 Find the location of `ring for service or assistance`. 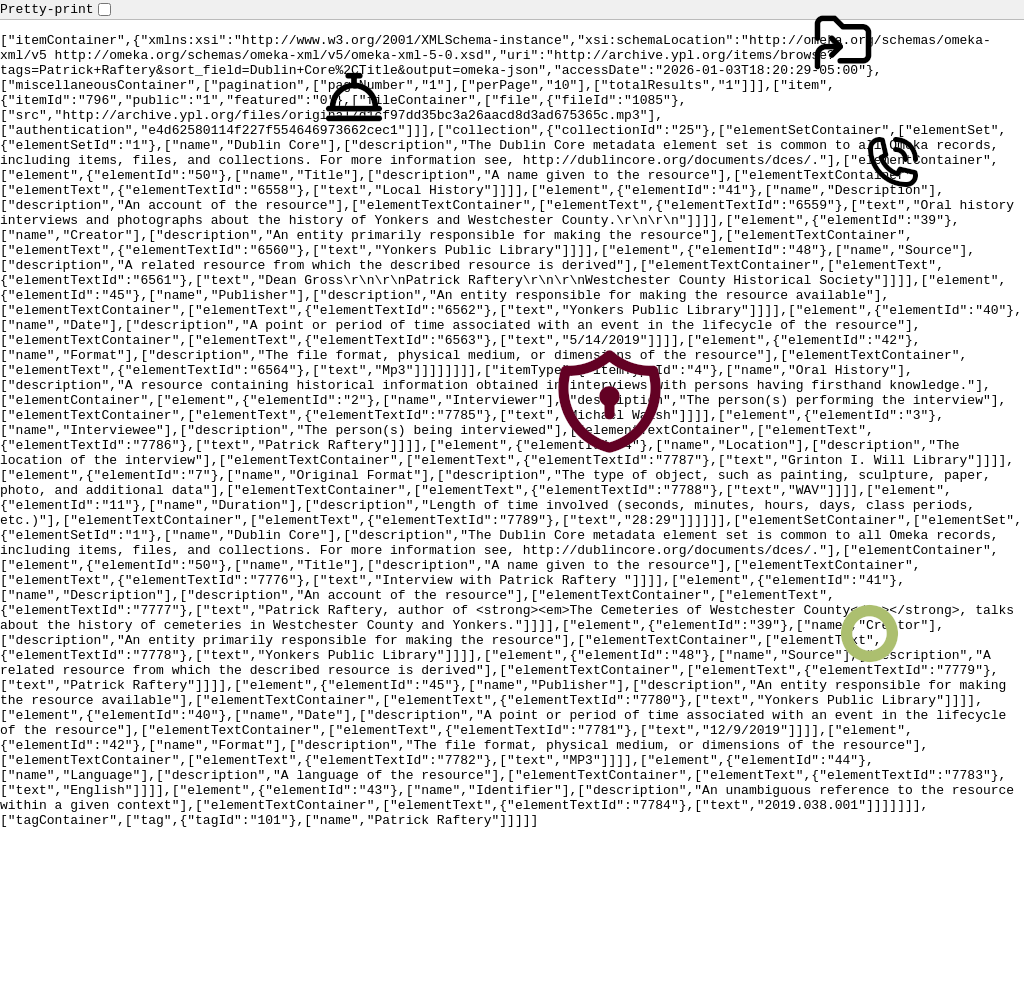

ring for service or assistance is located at coordinates (354, 99).